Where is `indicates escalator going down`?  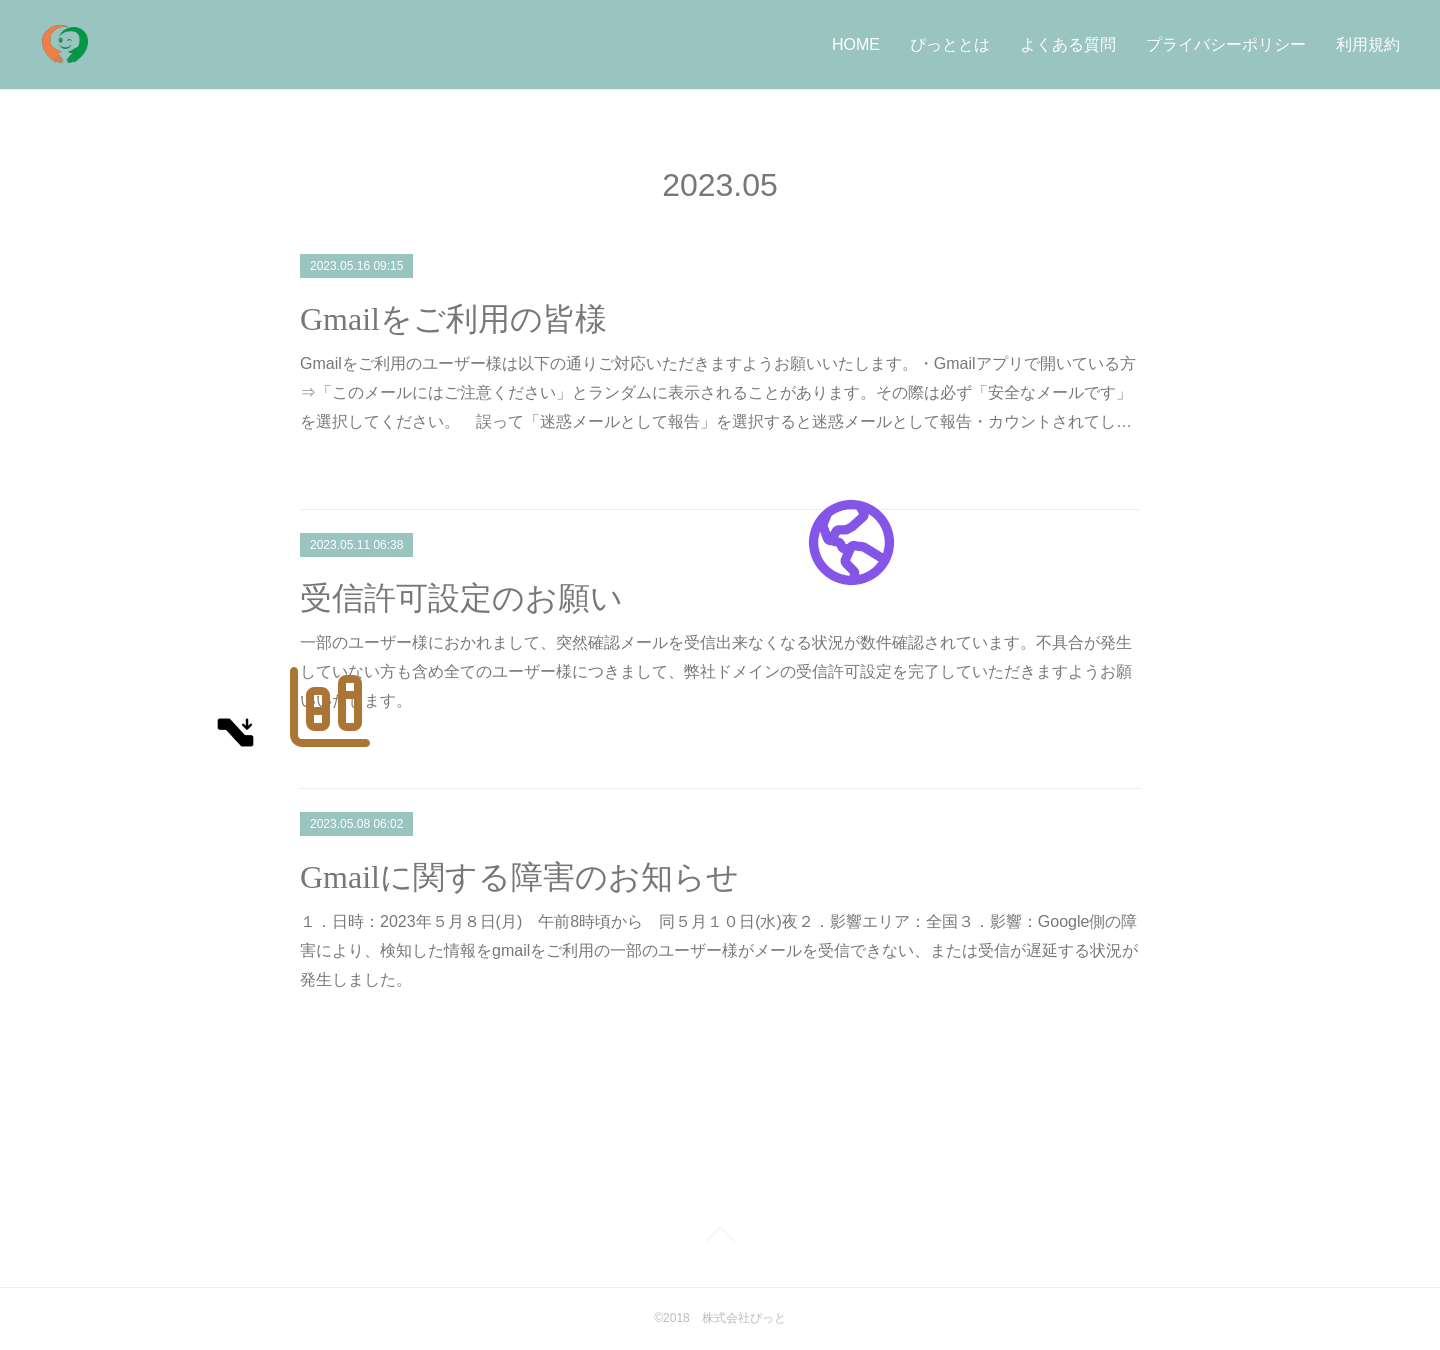
indicates escalator going down is located at coordinates (235, 732).